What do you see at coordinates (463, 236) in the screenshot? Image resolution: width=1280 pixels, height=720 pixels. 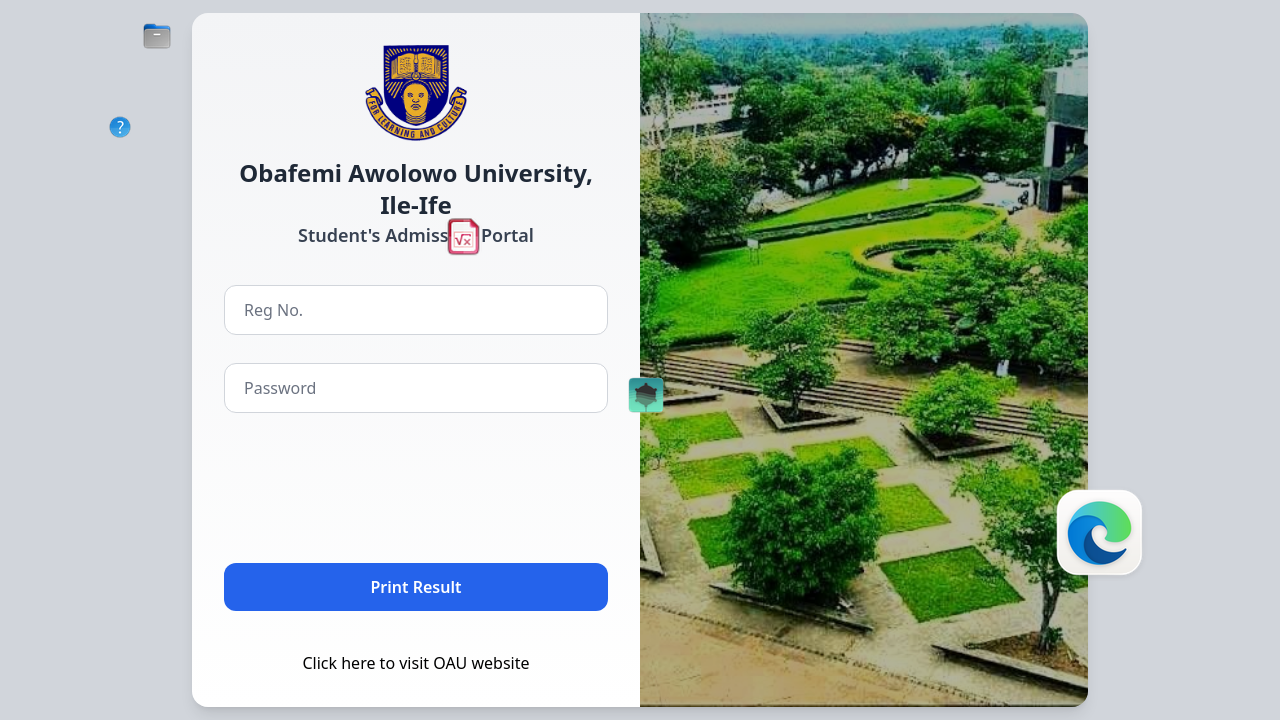 I see `open a formula template file` at bounding box center [463, 236].